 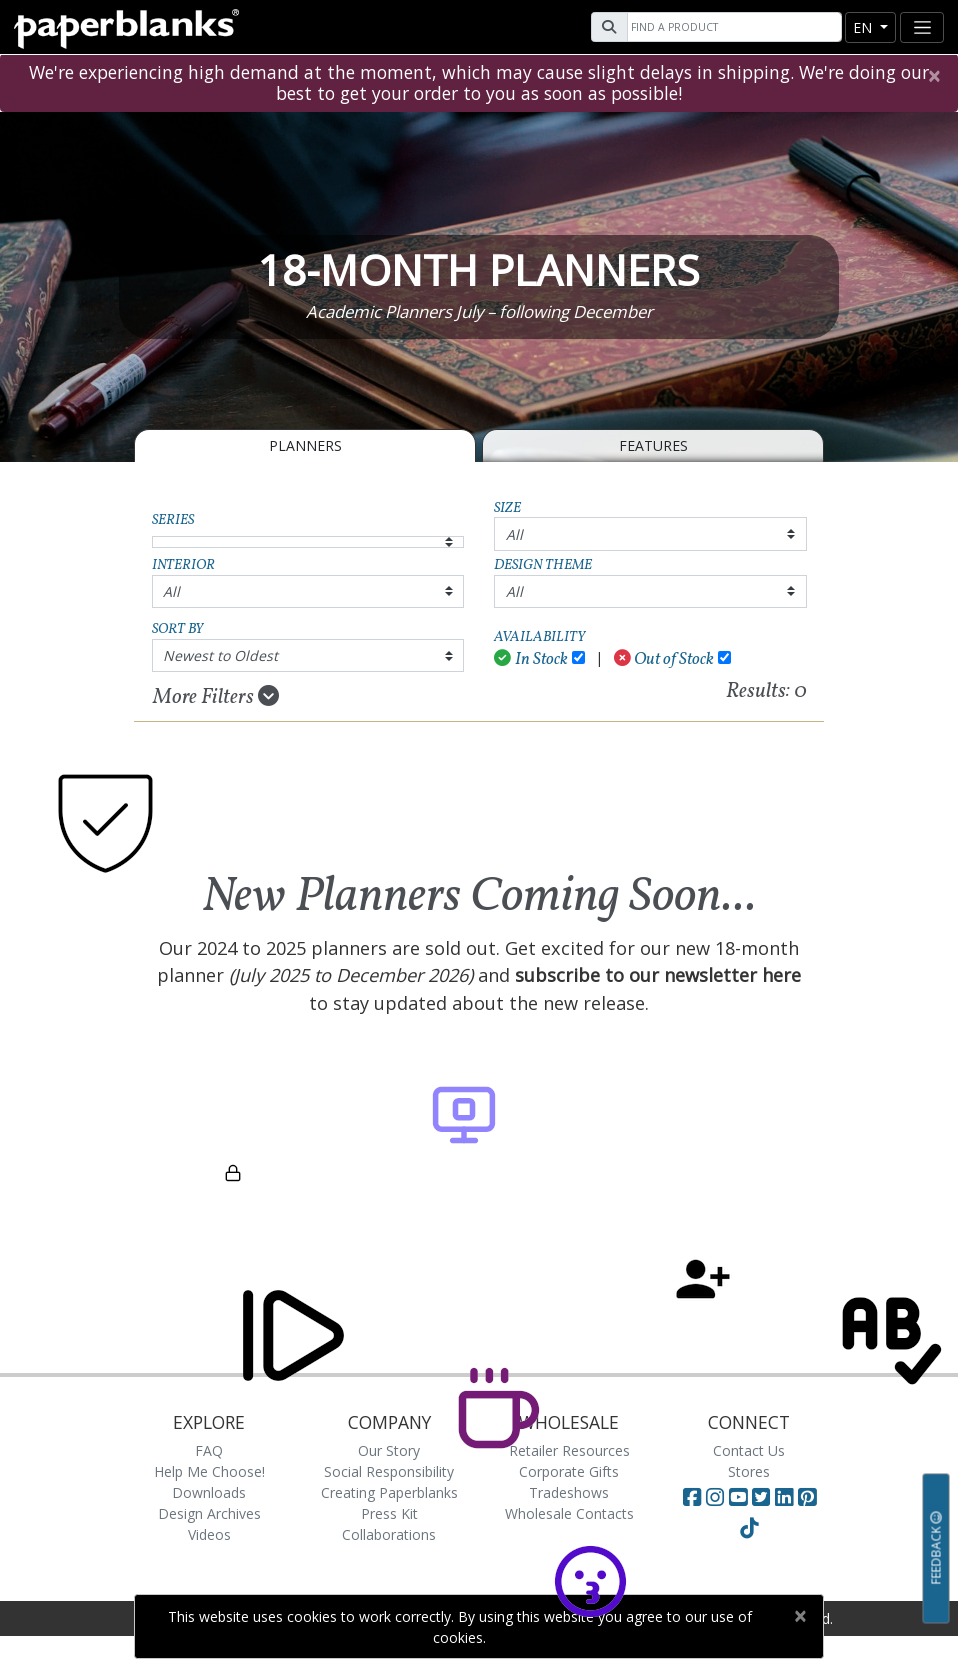 I want to click on indicates a secure or encrypted connection, so click(x=233, y=1173).